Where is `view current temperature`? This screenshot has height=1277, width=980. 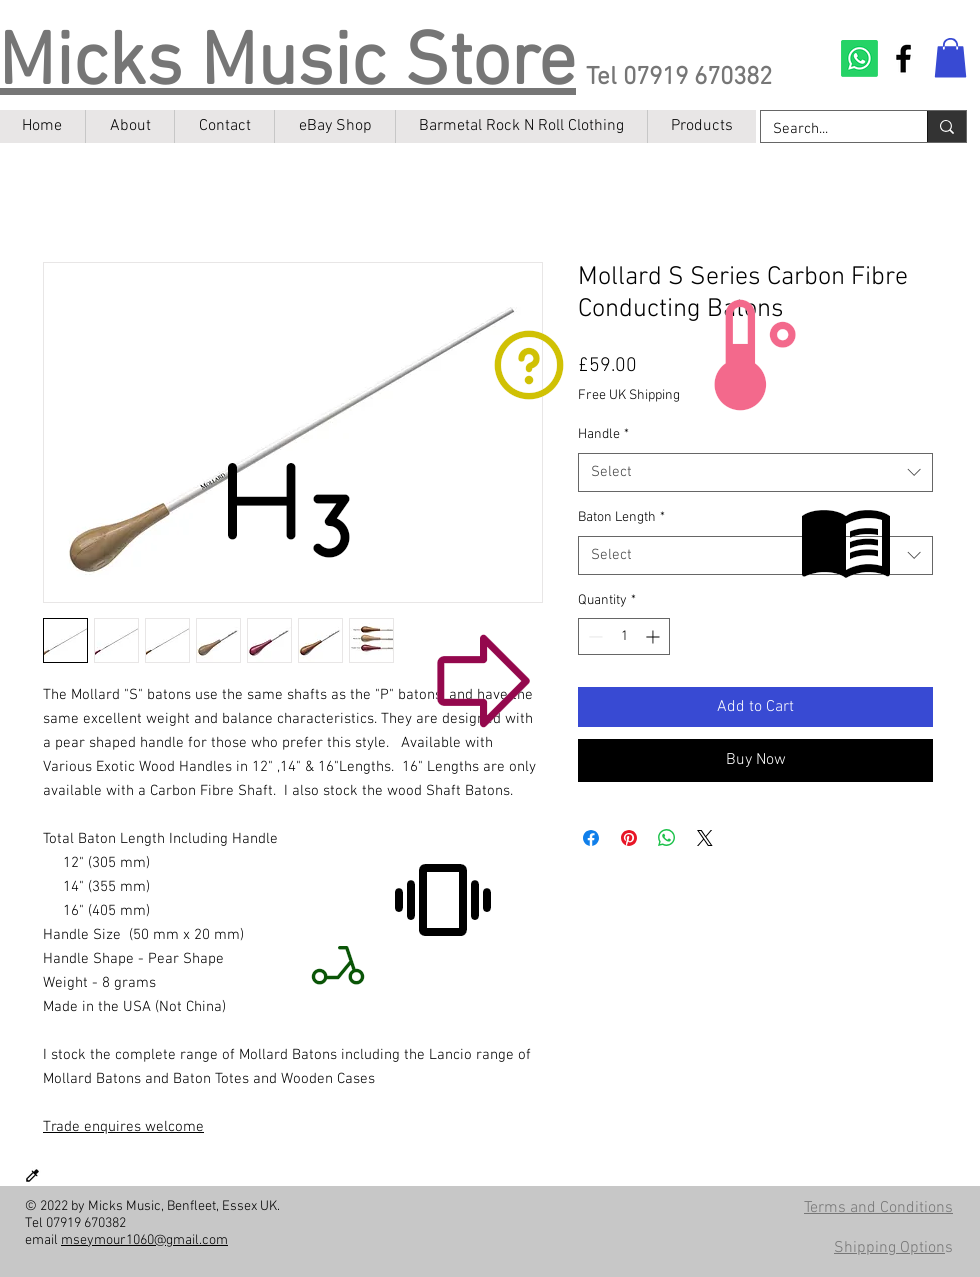
view current temperature is located at coordinates (744, 355).